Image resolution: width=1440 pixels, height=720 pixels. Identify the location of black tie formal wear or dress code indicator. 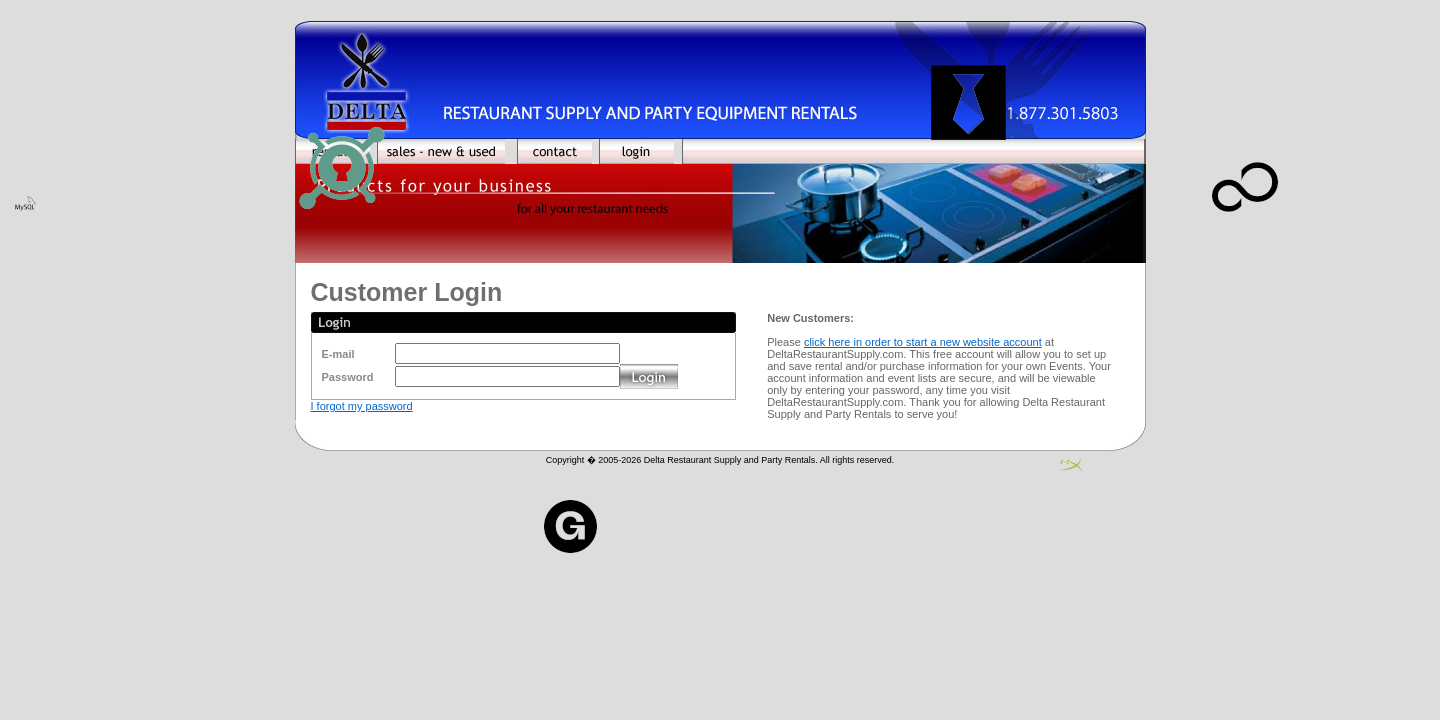
(968, 102).